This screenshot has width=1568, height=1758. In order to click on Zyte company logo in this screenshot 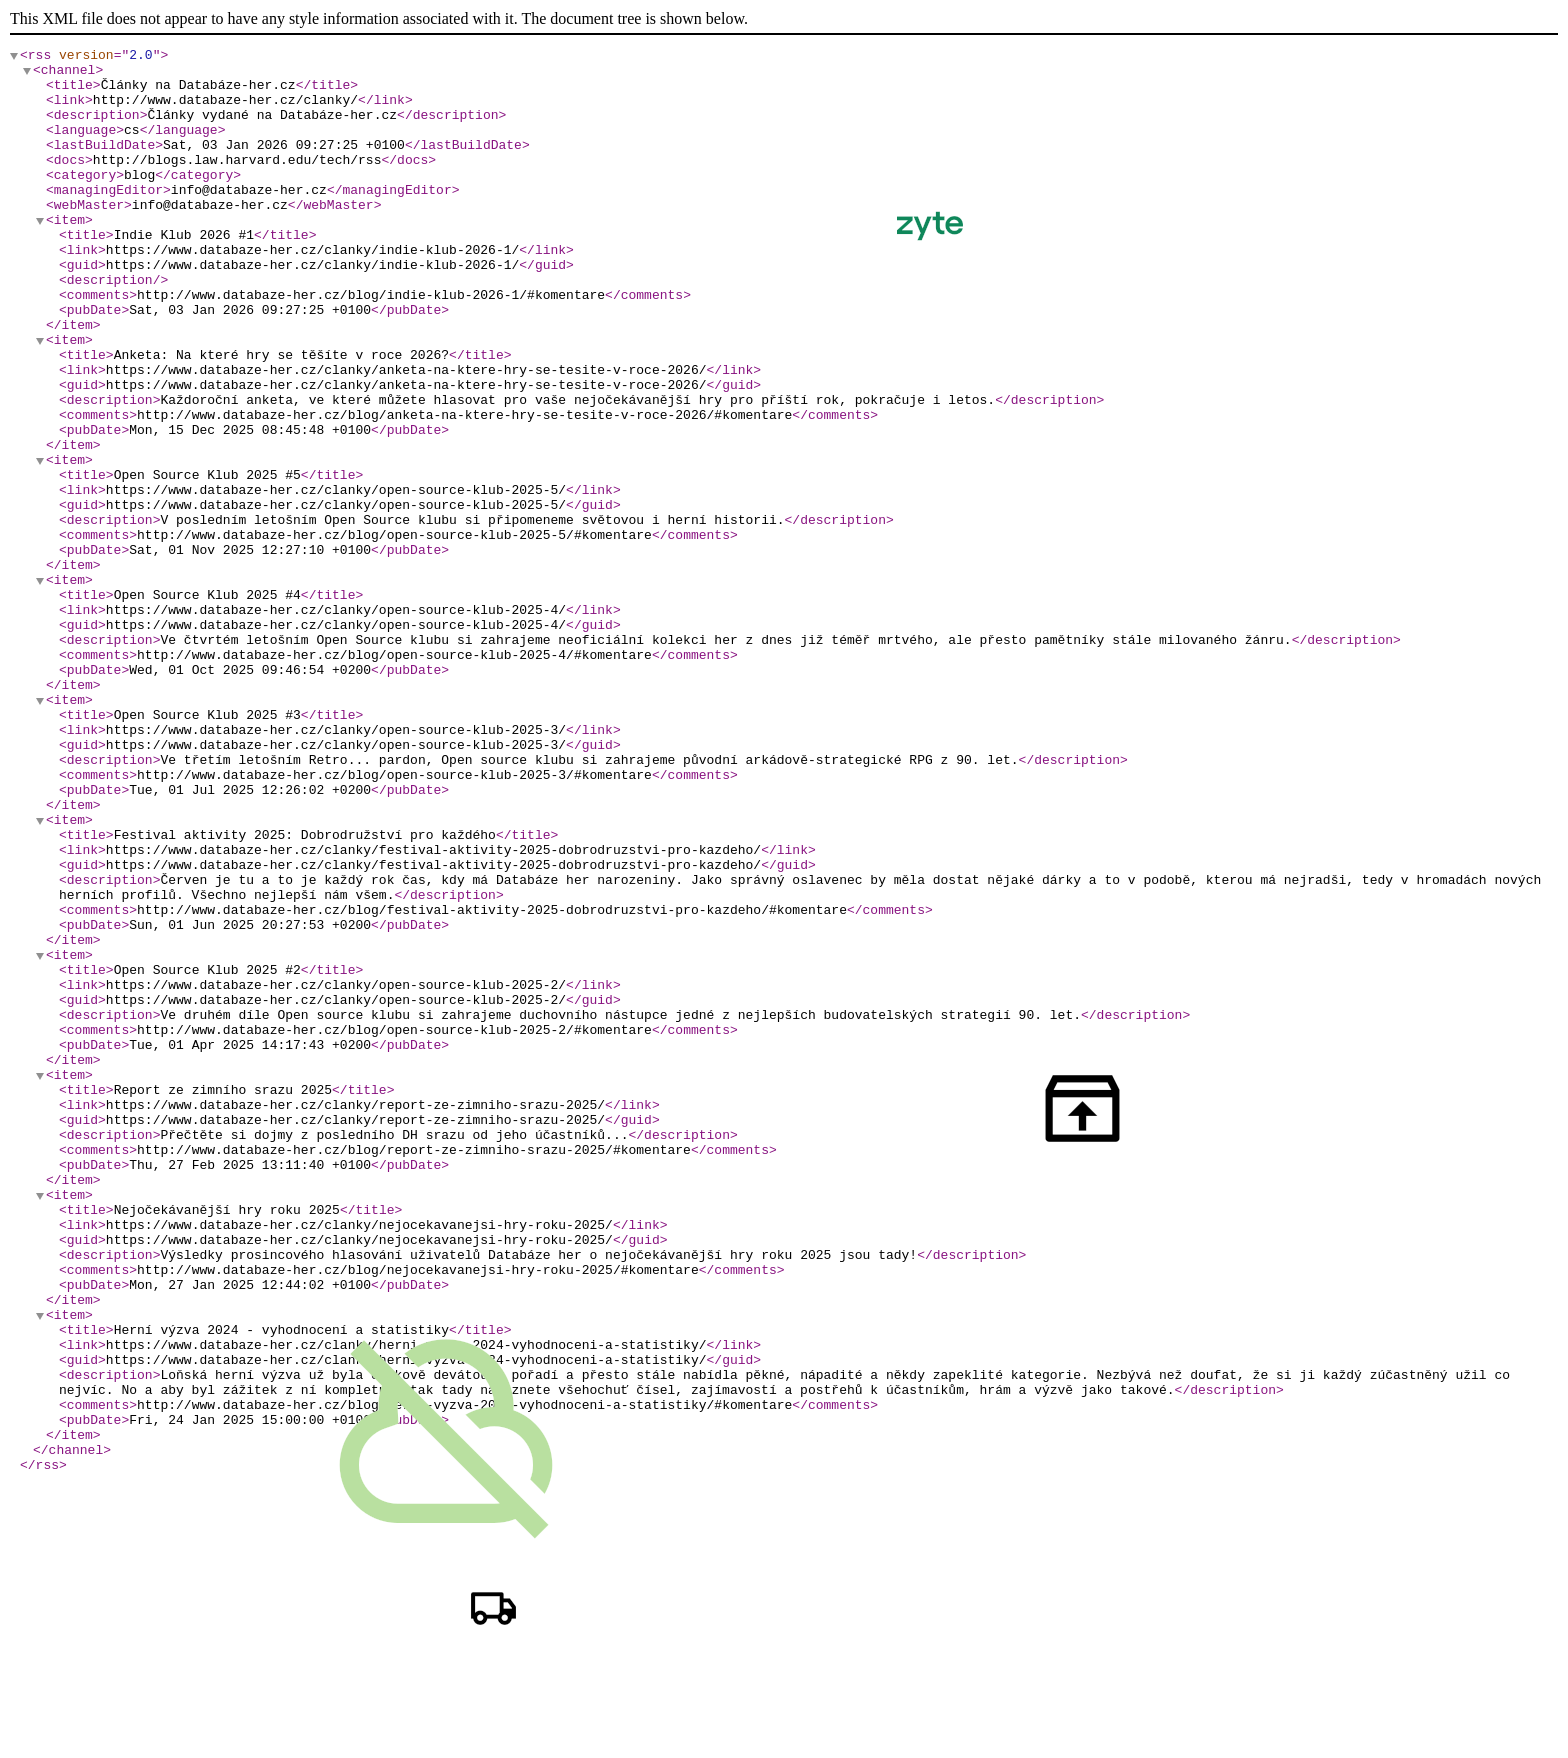, I will do `click(930, 226)`.